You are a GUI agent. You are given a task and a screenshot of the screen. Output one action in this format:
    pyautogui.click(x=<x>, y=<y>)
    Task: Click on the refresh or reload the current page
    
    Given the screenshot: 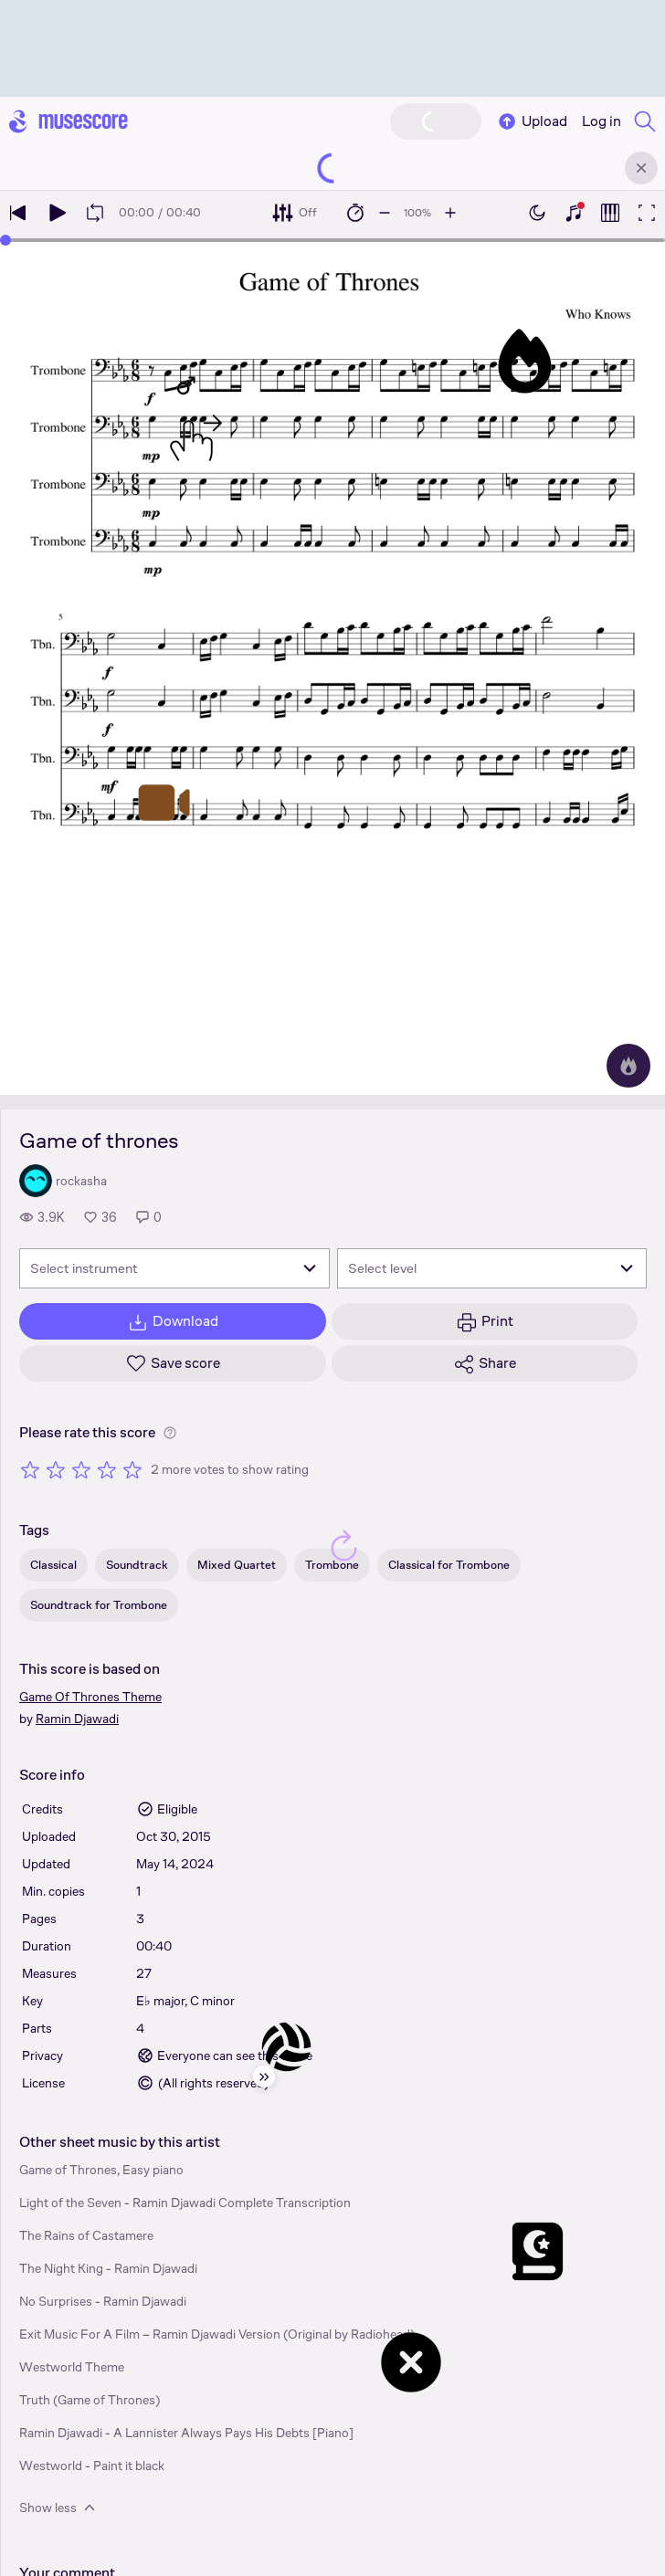 What is the action you would take?
    pyautogui.click(x=343, y=1545)
    